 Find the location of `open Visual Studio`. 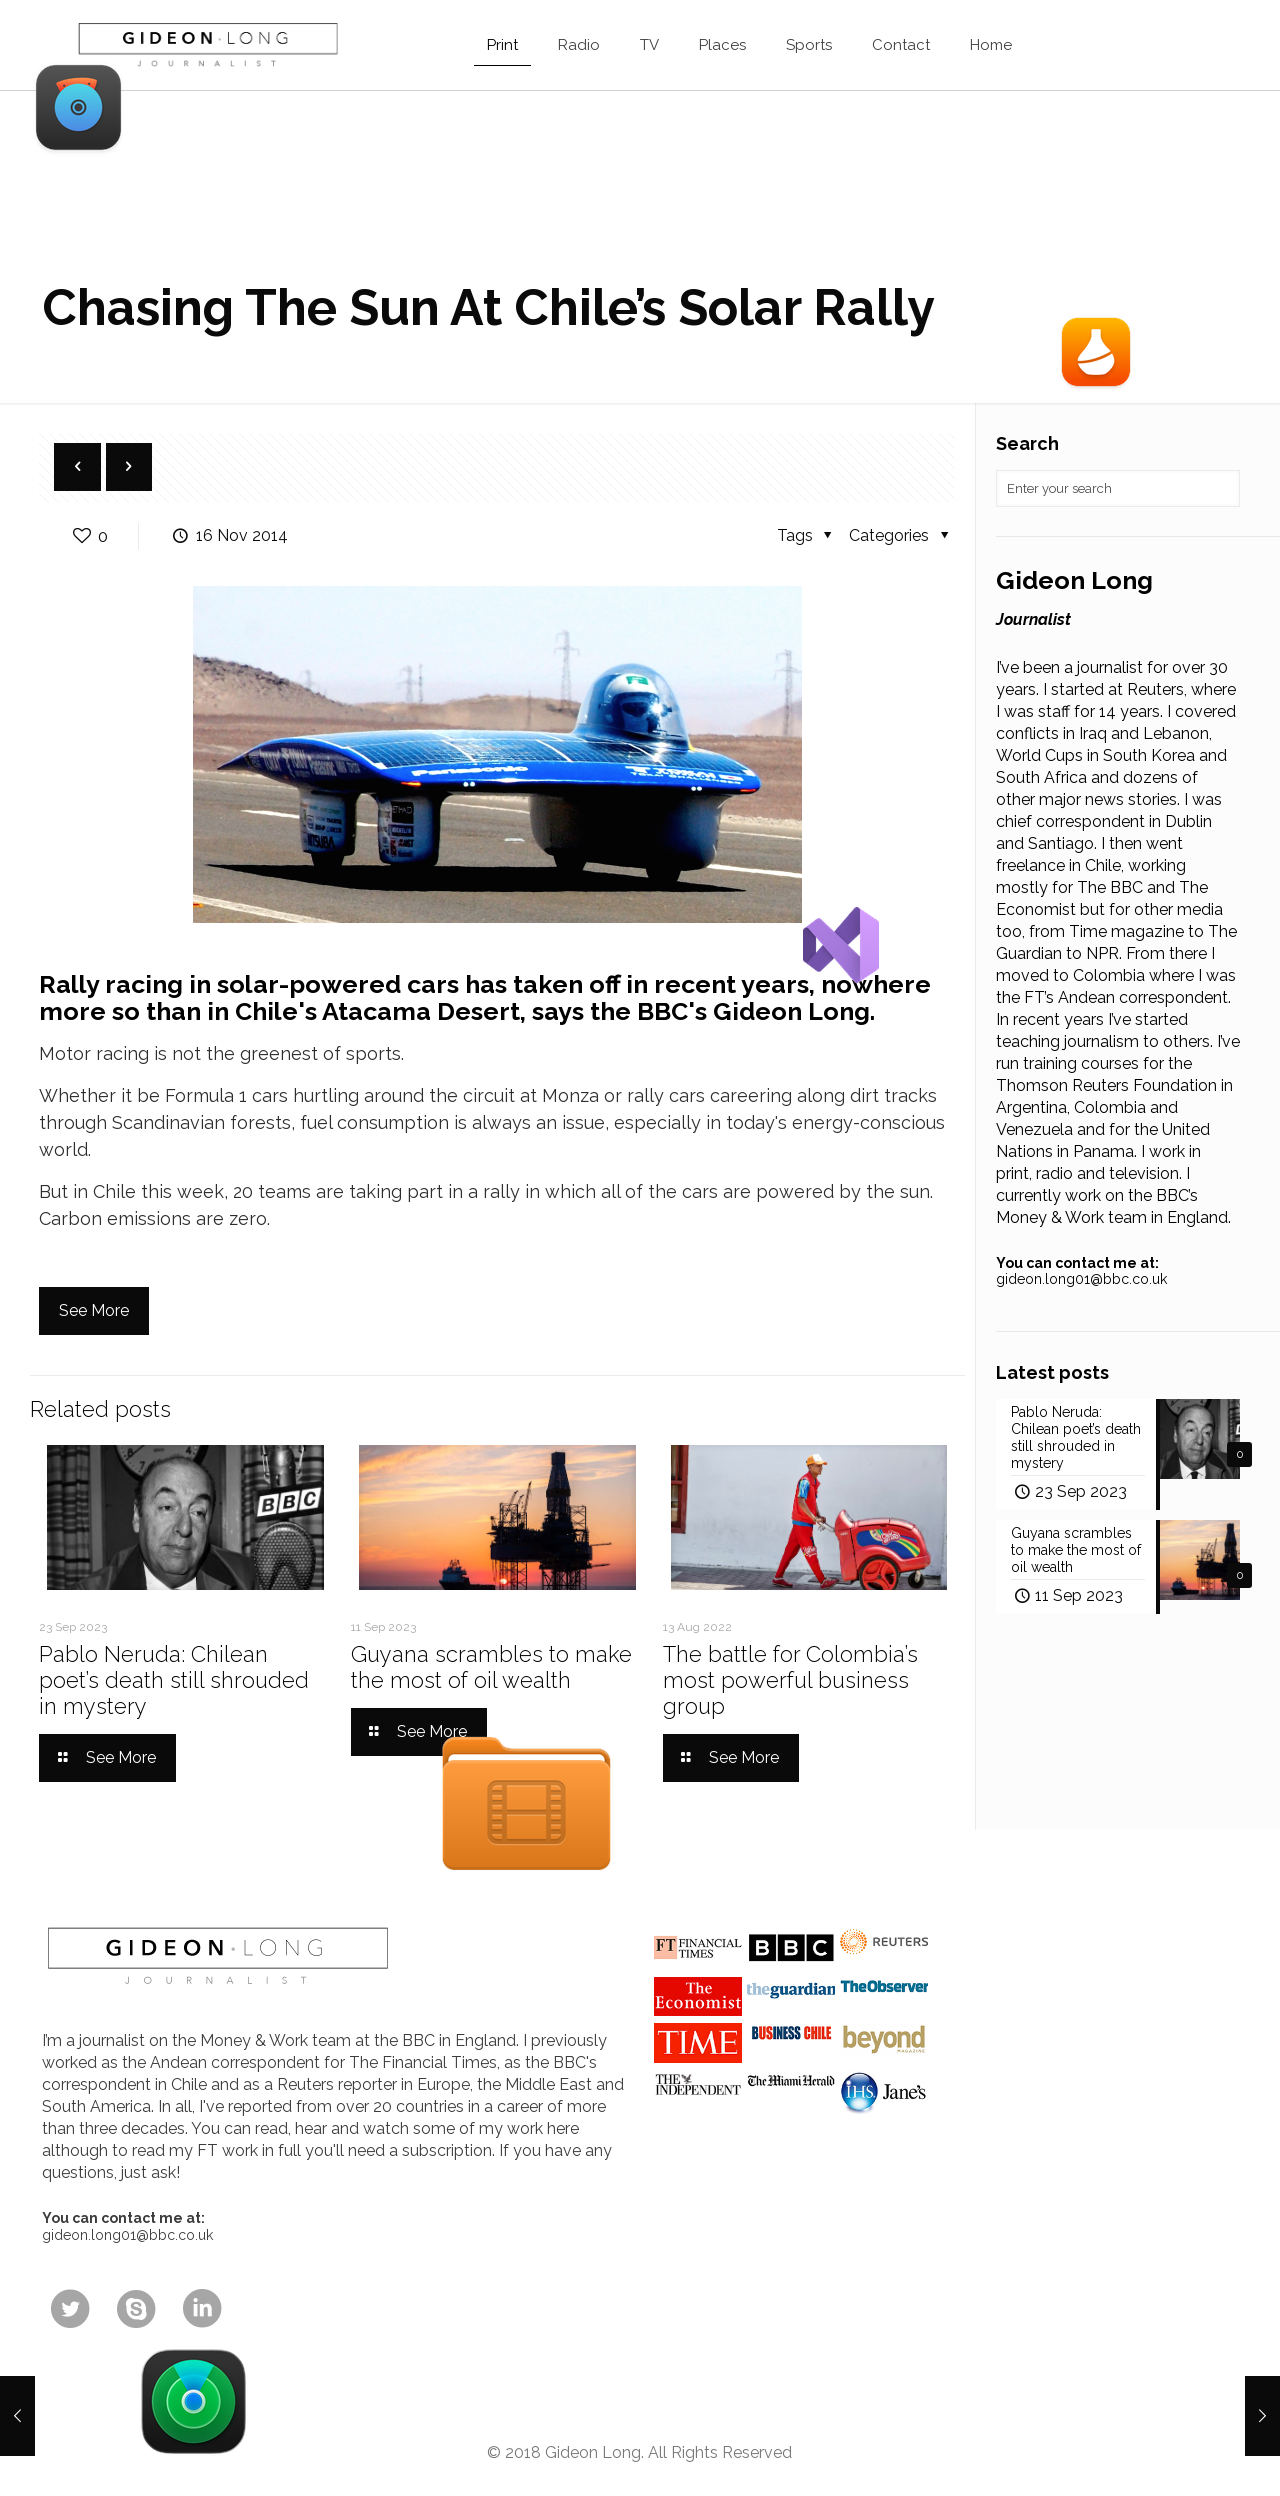

open Visual Studio is located at coordinates (841, 945).